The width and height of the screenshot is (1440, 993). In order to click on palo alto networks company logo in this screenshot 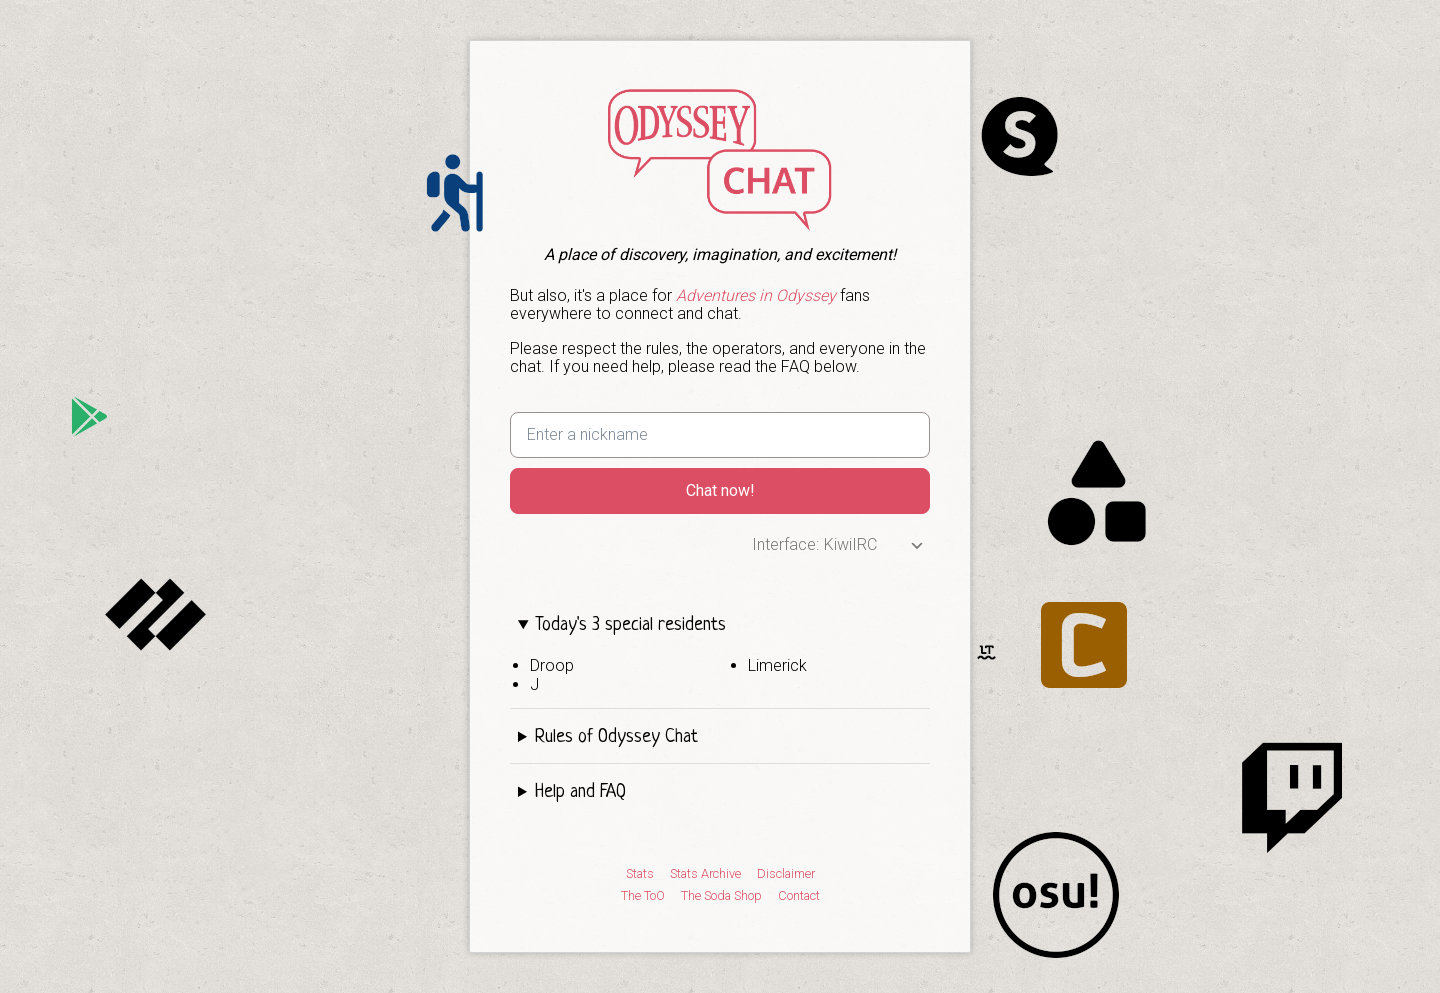, I will do `click(155, 614)`.